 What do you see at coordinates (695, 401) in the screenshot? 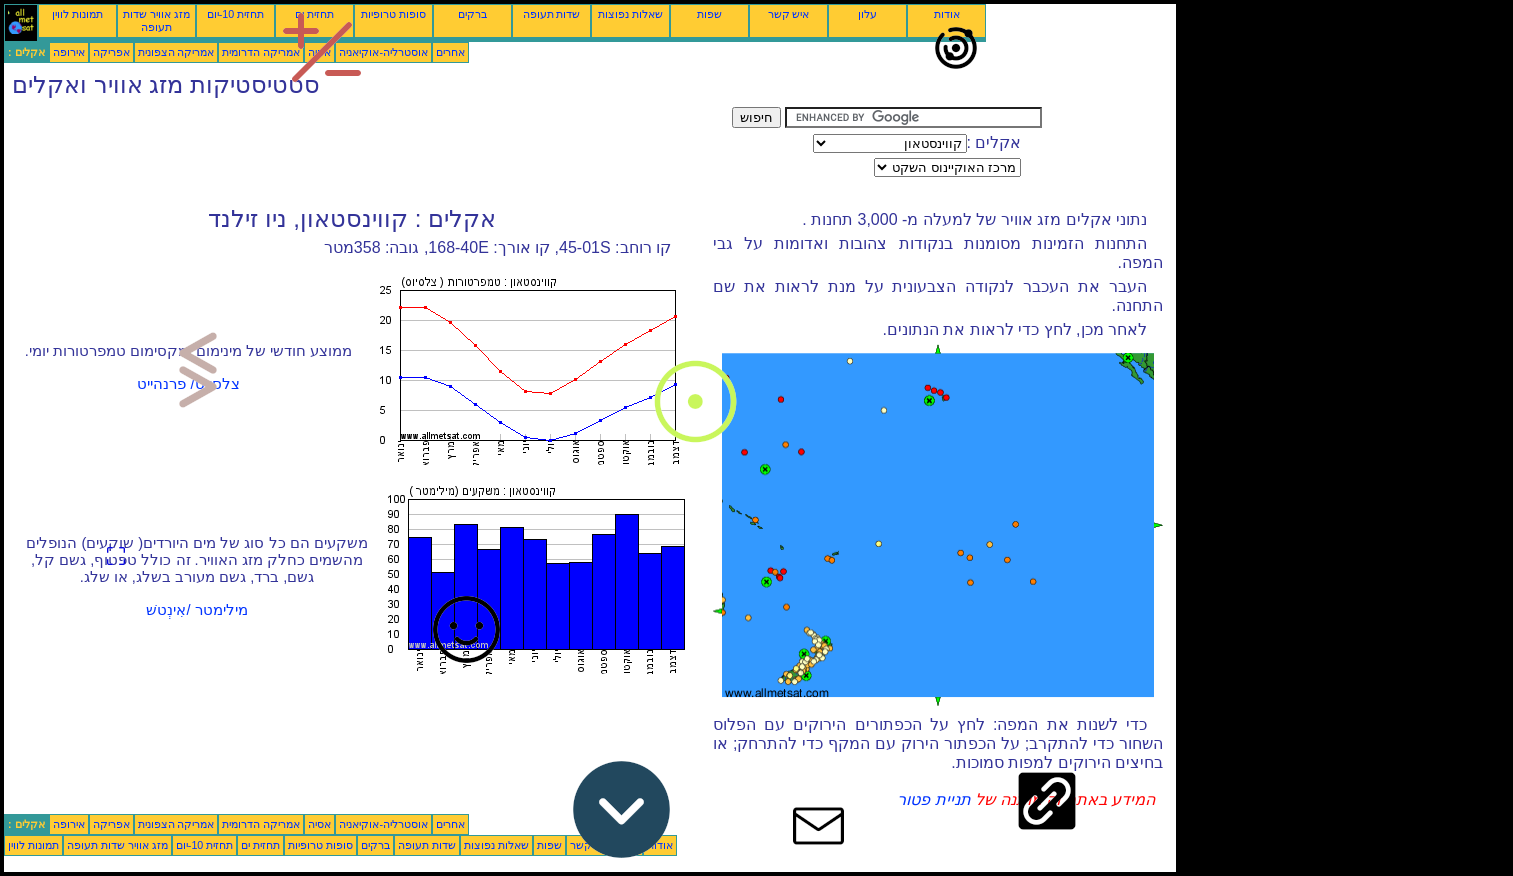
I see `view open issues in a repository` at bounding box center [695, 401].